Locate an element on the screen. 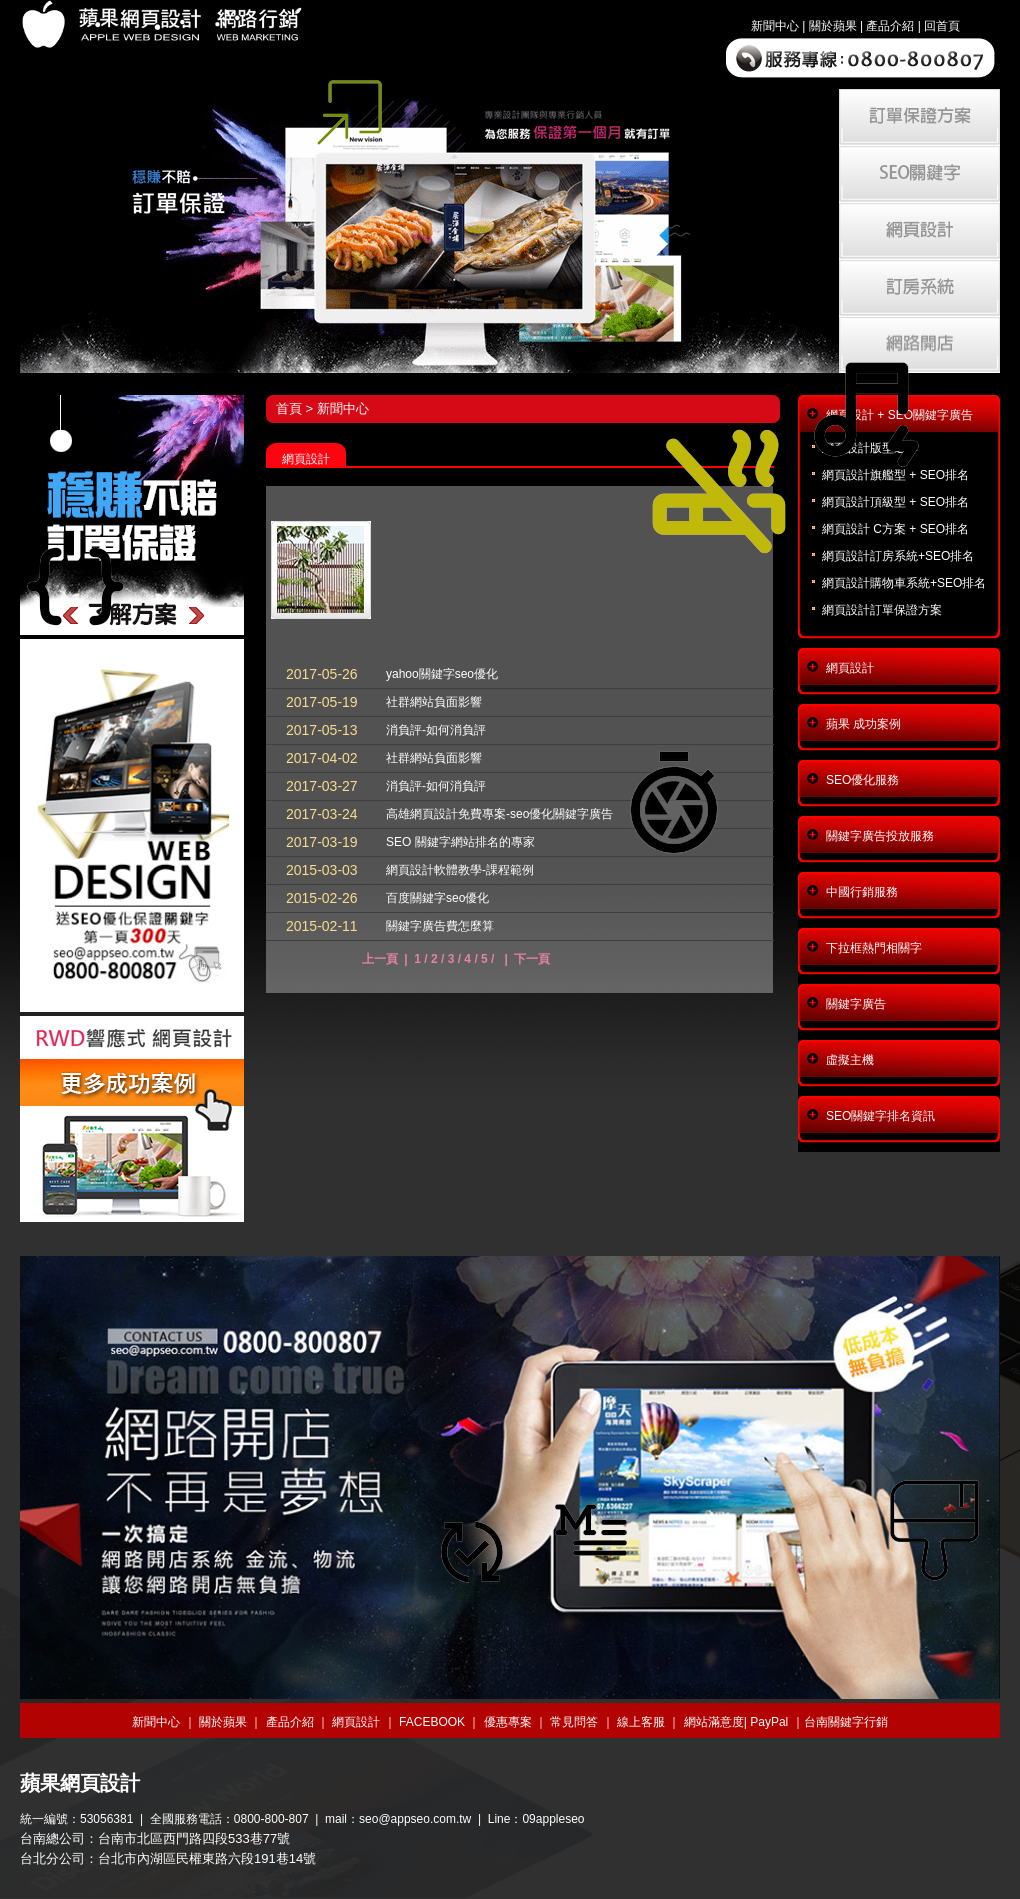 The height and width of the screenshot is (1899, 1020). quick download or flash access to music is located at coordinates (866, 409).